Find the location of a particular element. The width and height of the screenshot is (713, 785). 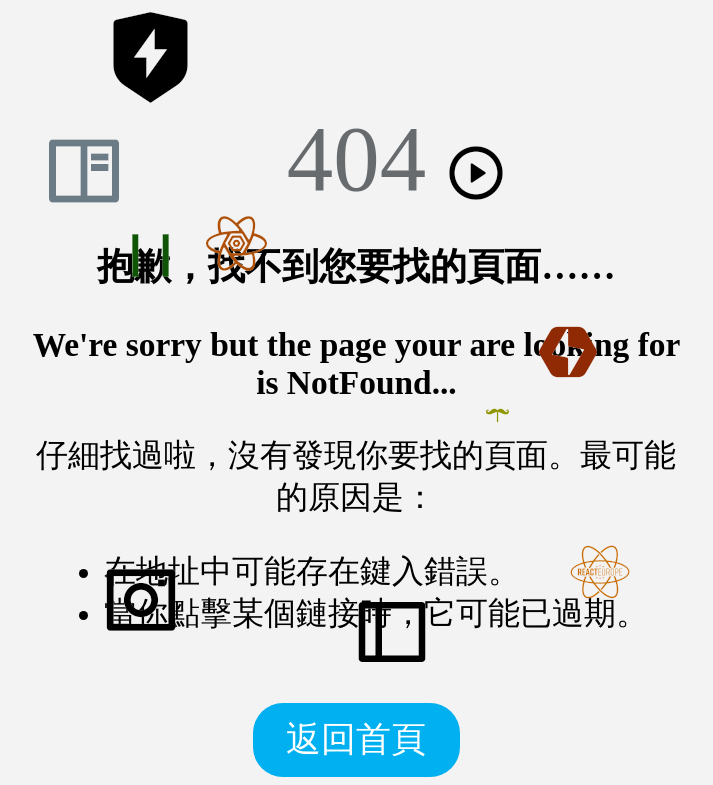

switch to left sidebar layout is located at coordinates (392, 632).